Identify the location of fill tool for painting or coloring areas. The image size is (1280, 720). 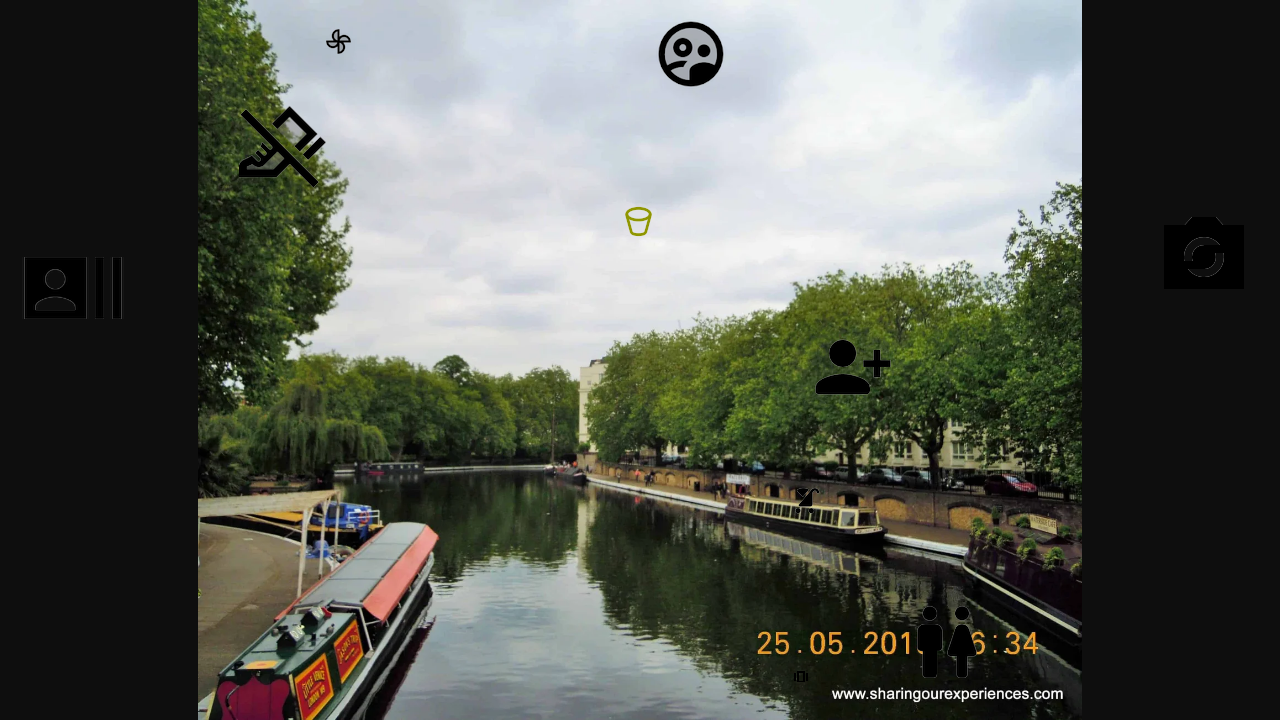
(638, 221).